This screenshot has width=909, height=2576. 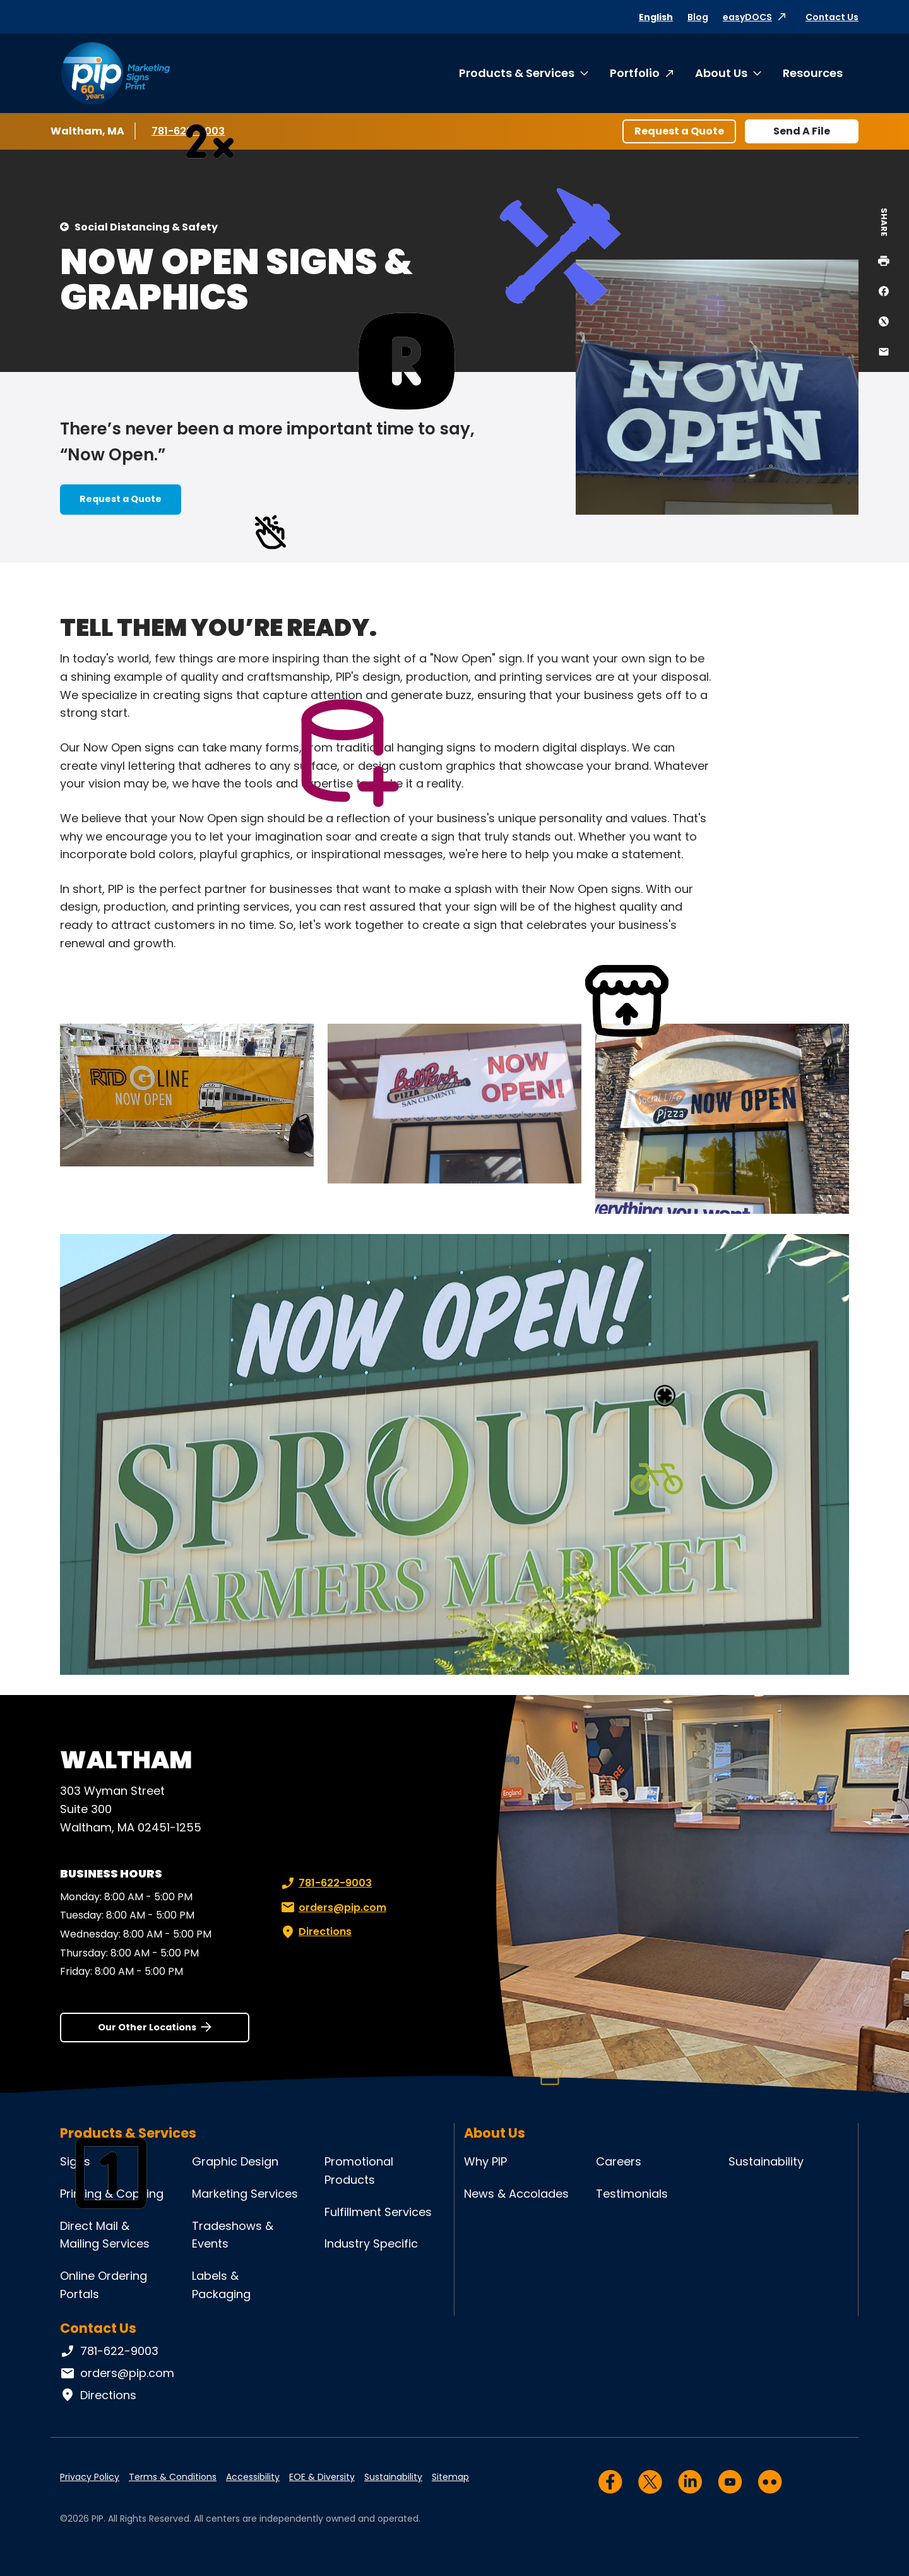 What do you see at coordinates (342, 750) in the screenshot?
I see `add a new database or storage container` at bounding box center [342, 750].